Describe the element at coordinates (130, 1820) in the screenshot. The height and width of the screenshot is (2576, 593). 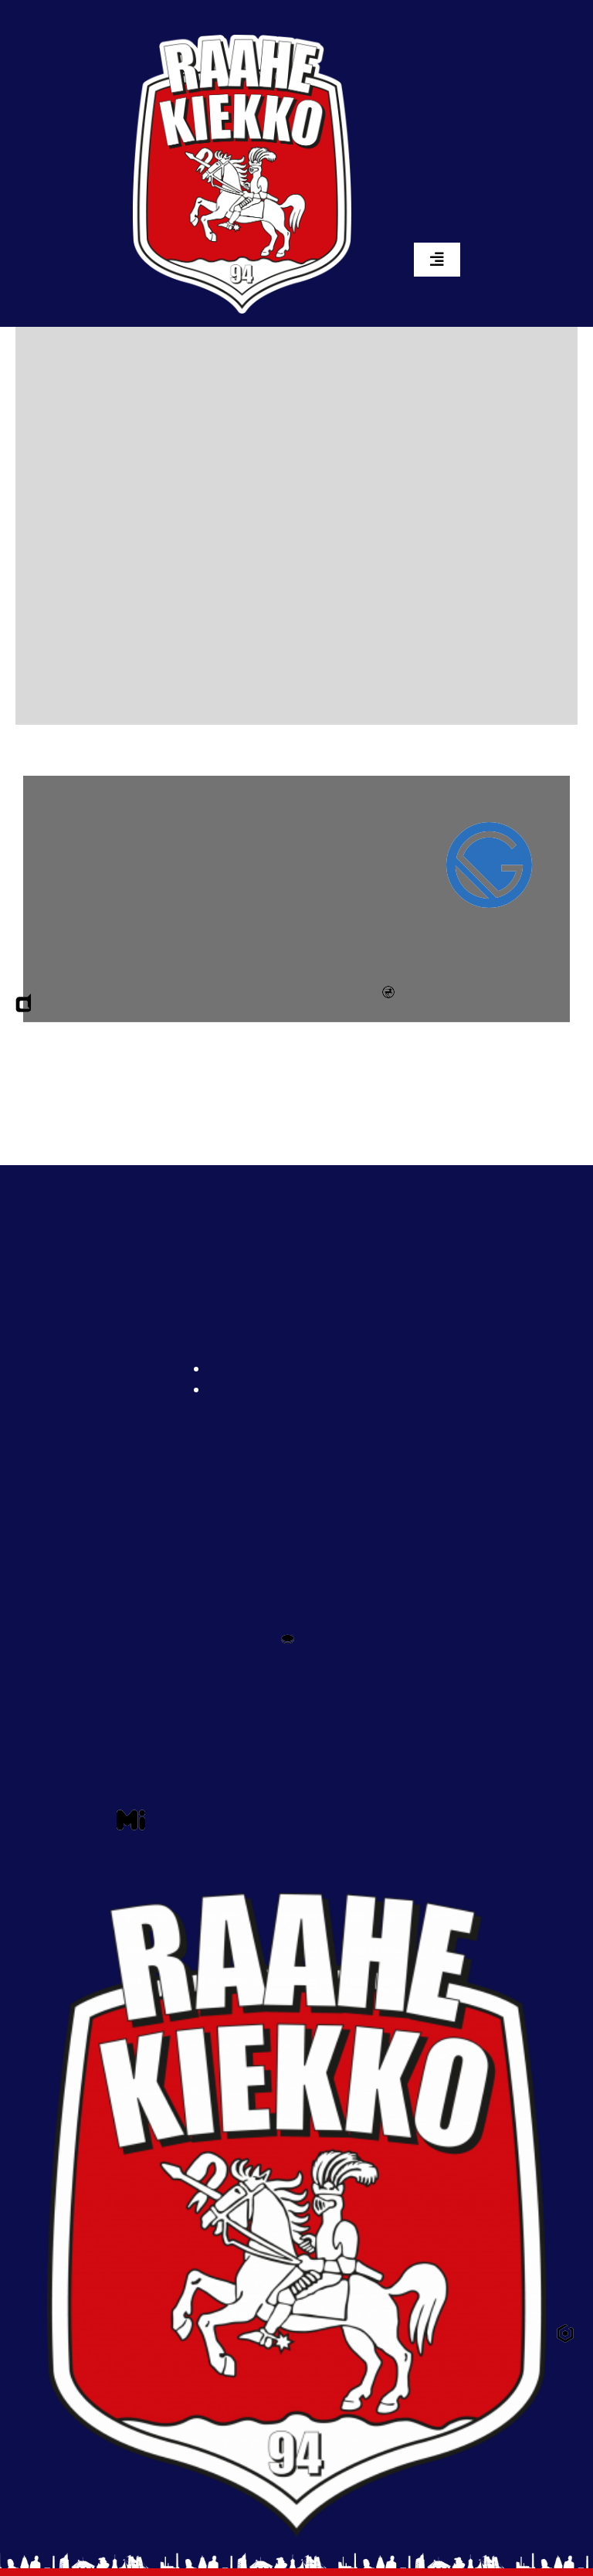
I see `open the Misskey app` at that location.